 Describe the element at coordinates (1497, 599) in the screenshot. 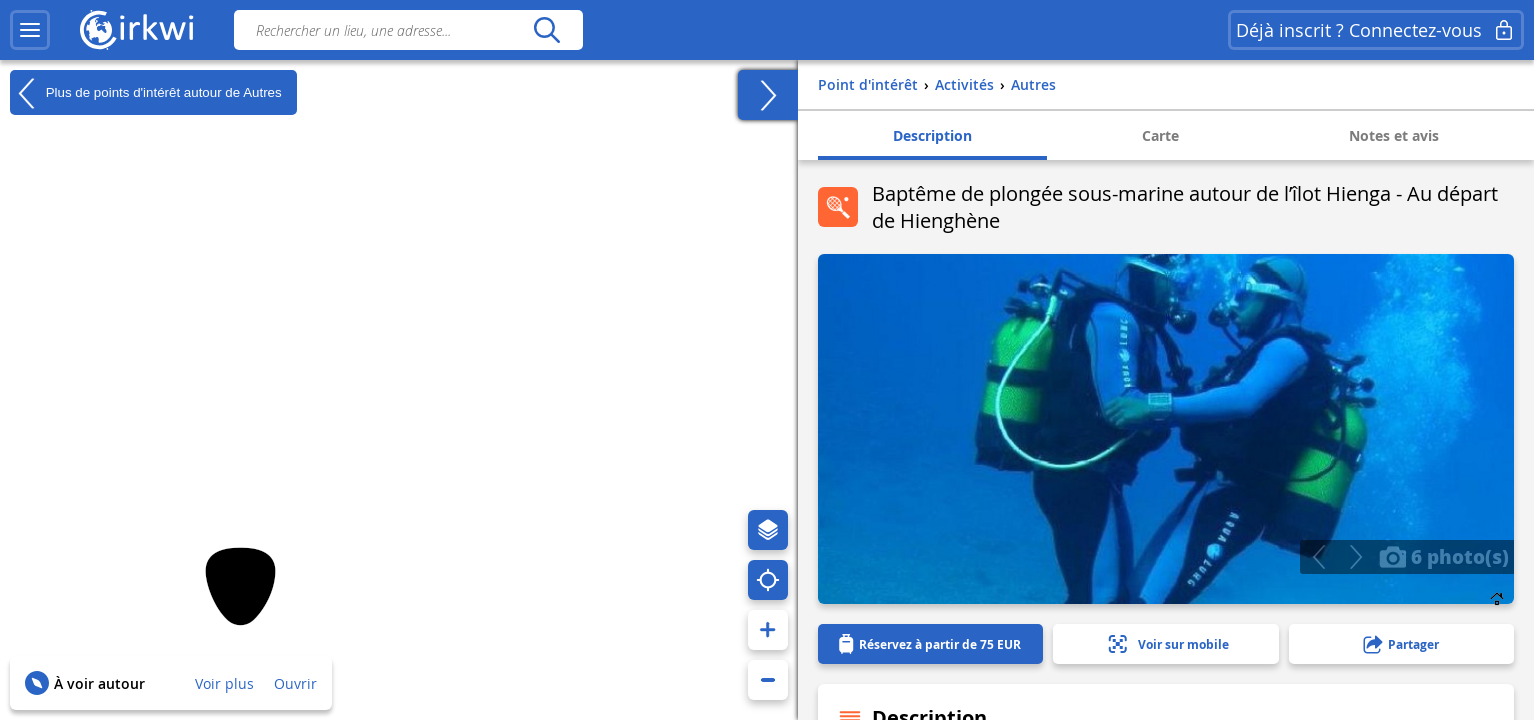

I see `access home or housing settings` at that location.